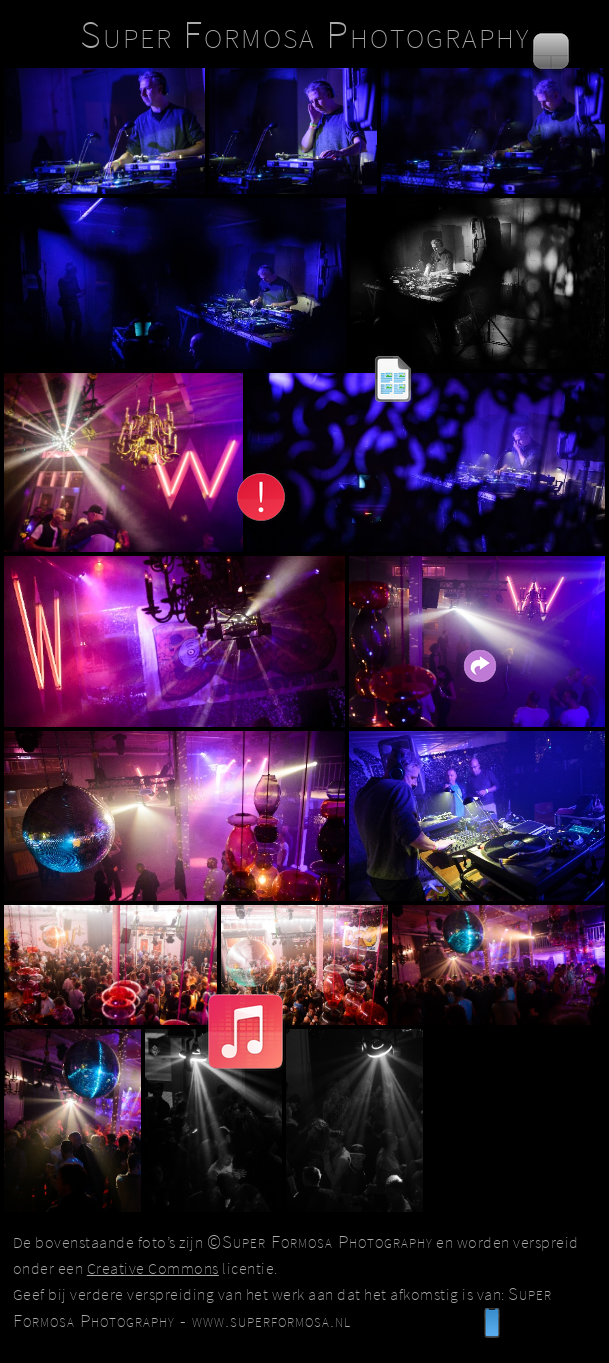 This screenshot has width=609, height=1363. Describe the element at coordinates (245, 1031) in the screenshot. I see `open the music player app` at that location.